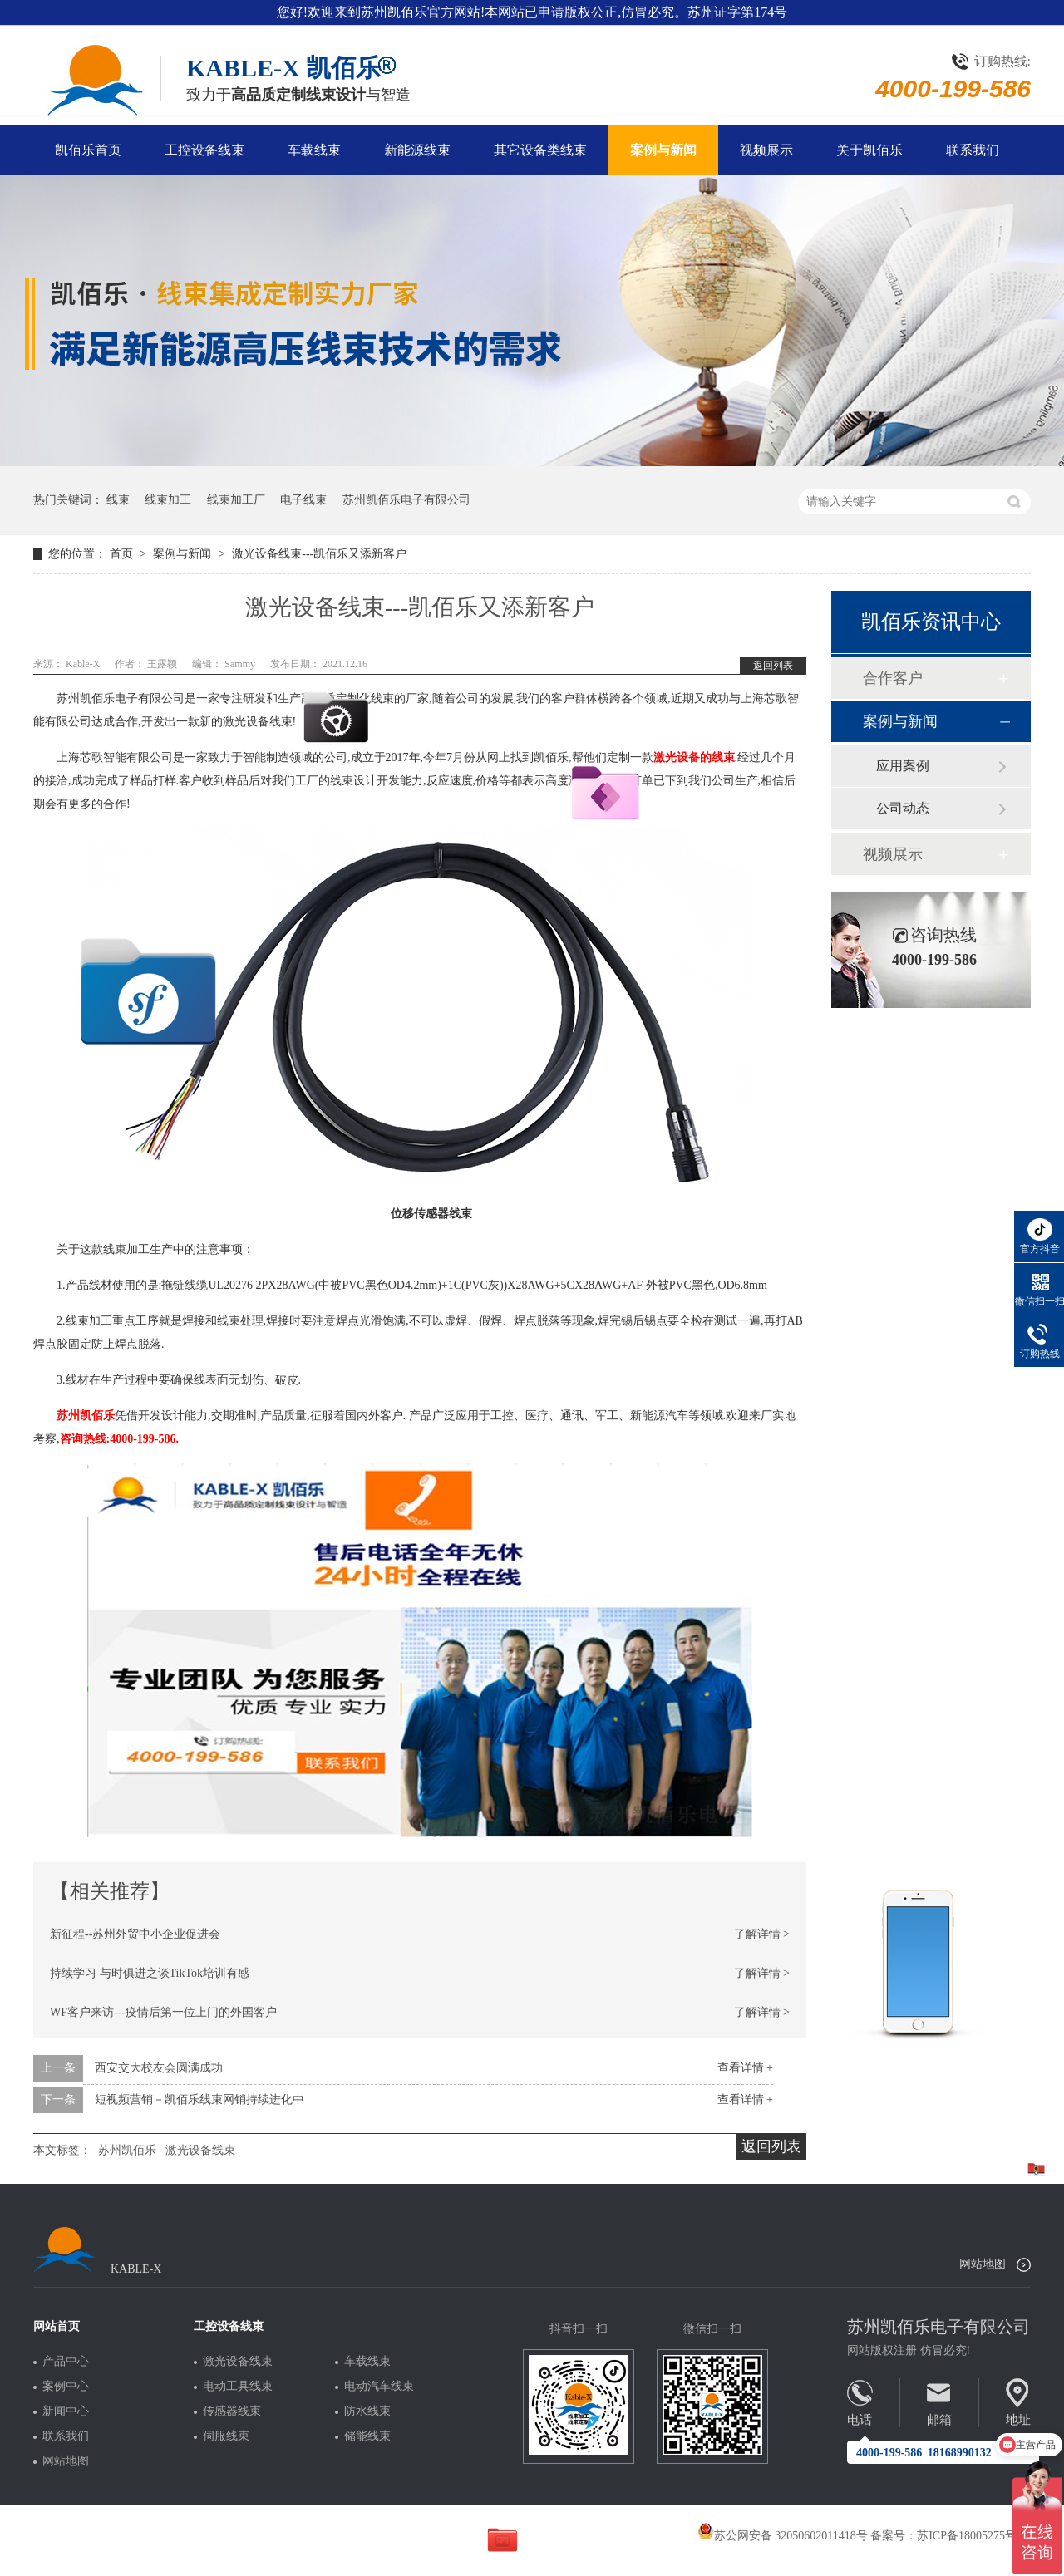  I want to click on open folder containing Microsoft Power Apps files, so click(605, 794).